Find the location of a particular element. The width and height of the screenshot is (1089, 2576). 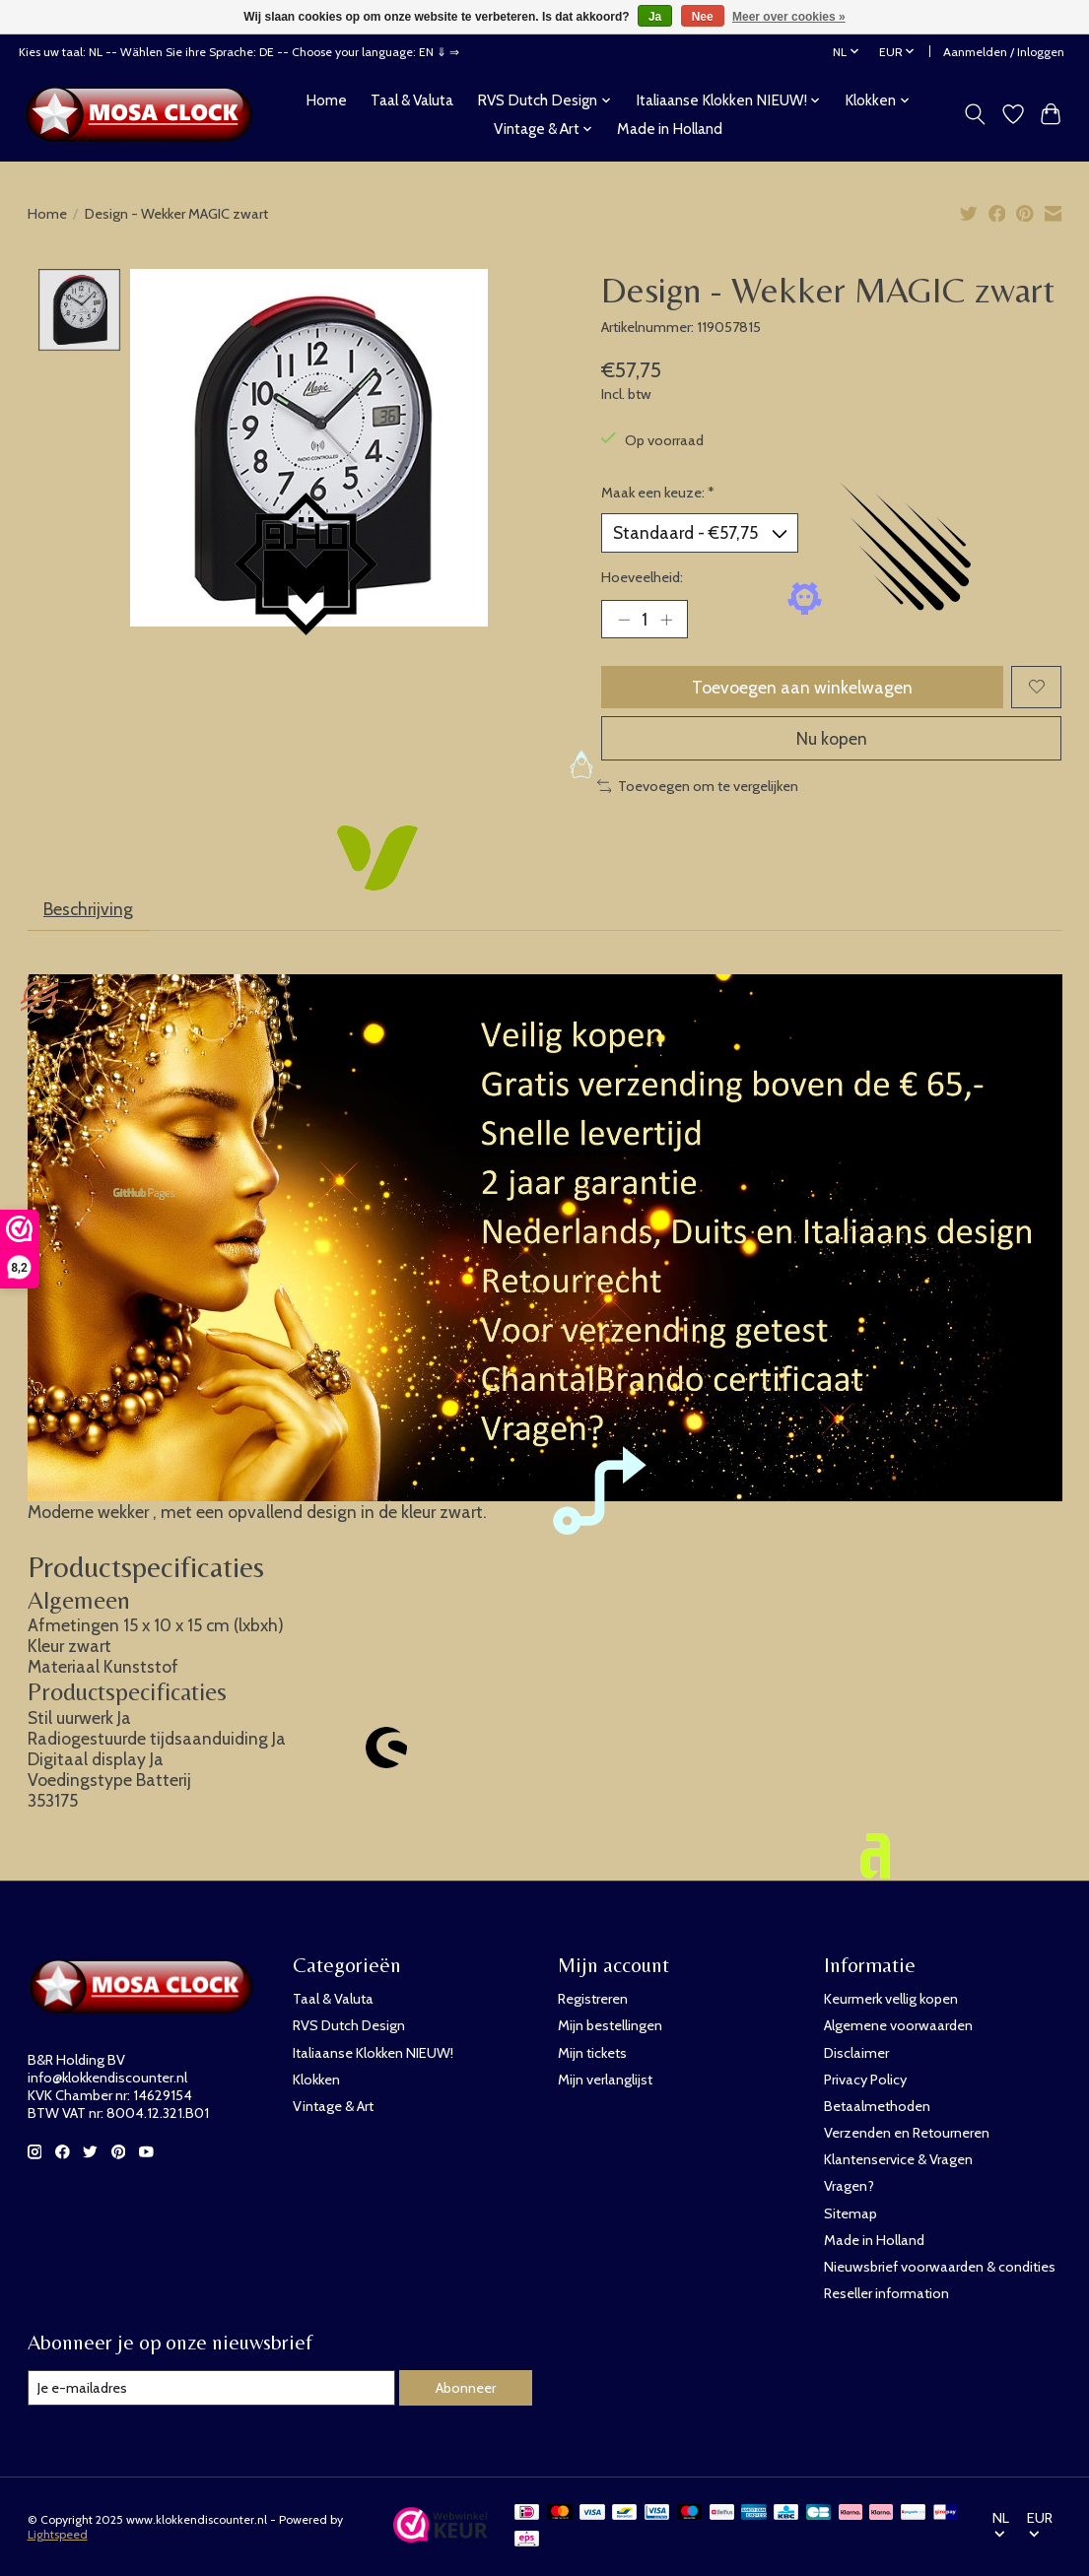

open vectary 3d design application is located at coordinates (377, 858).